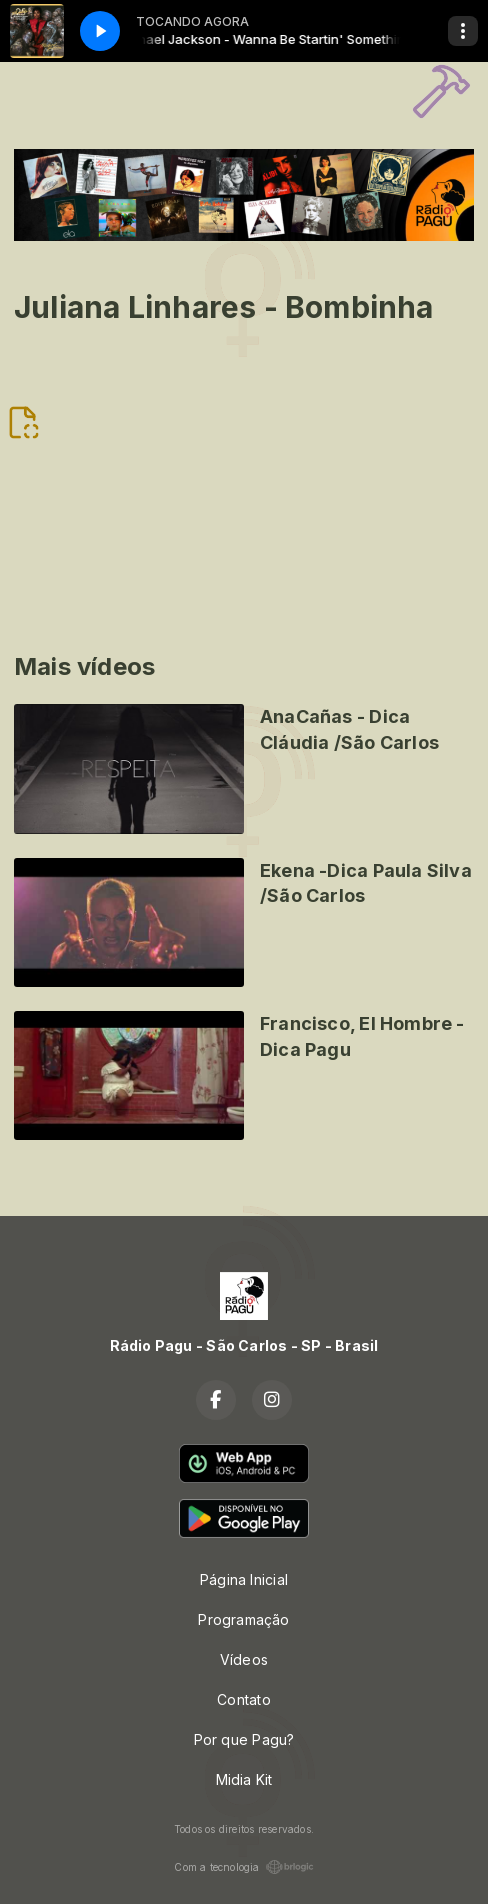 The image size is (488, 1904). I want to click on scan a document, so click(22, 422).